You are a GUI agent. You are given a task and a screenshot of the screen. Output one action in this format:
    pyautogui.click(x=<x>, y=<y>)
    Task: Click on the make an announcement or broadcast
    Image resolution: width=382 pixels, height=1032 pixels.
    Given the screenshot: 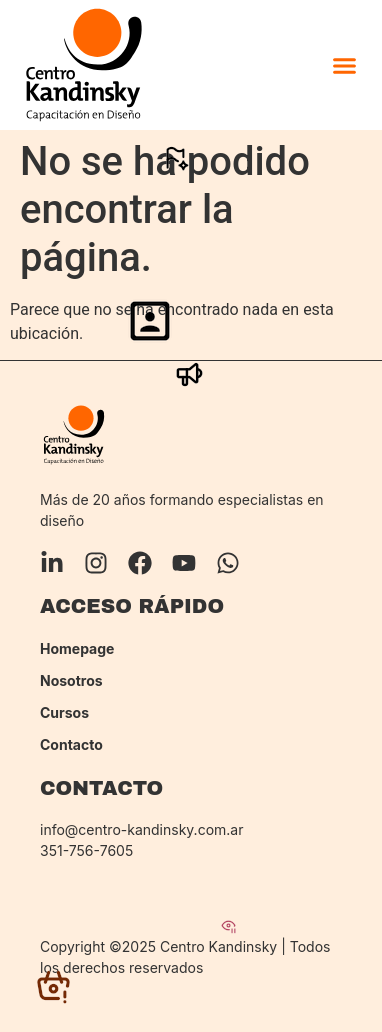 What is the action you would take?
    pyautogui.click(x=189, y=374)
    